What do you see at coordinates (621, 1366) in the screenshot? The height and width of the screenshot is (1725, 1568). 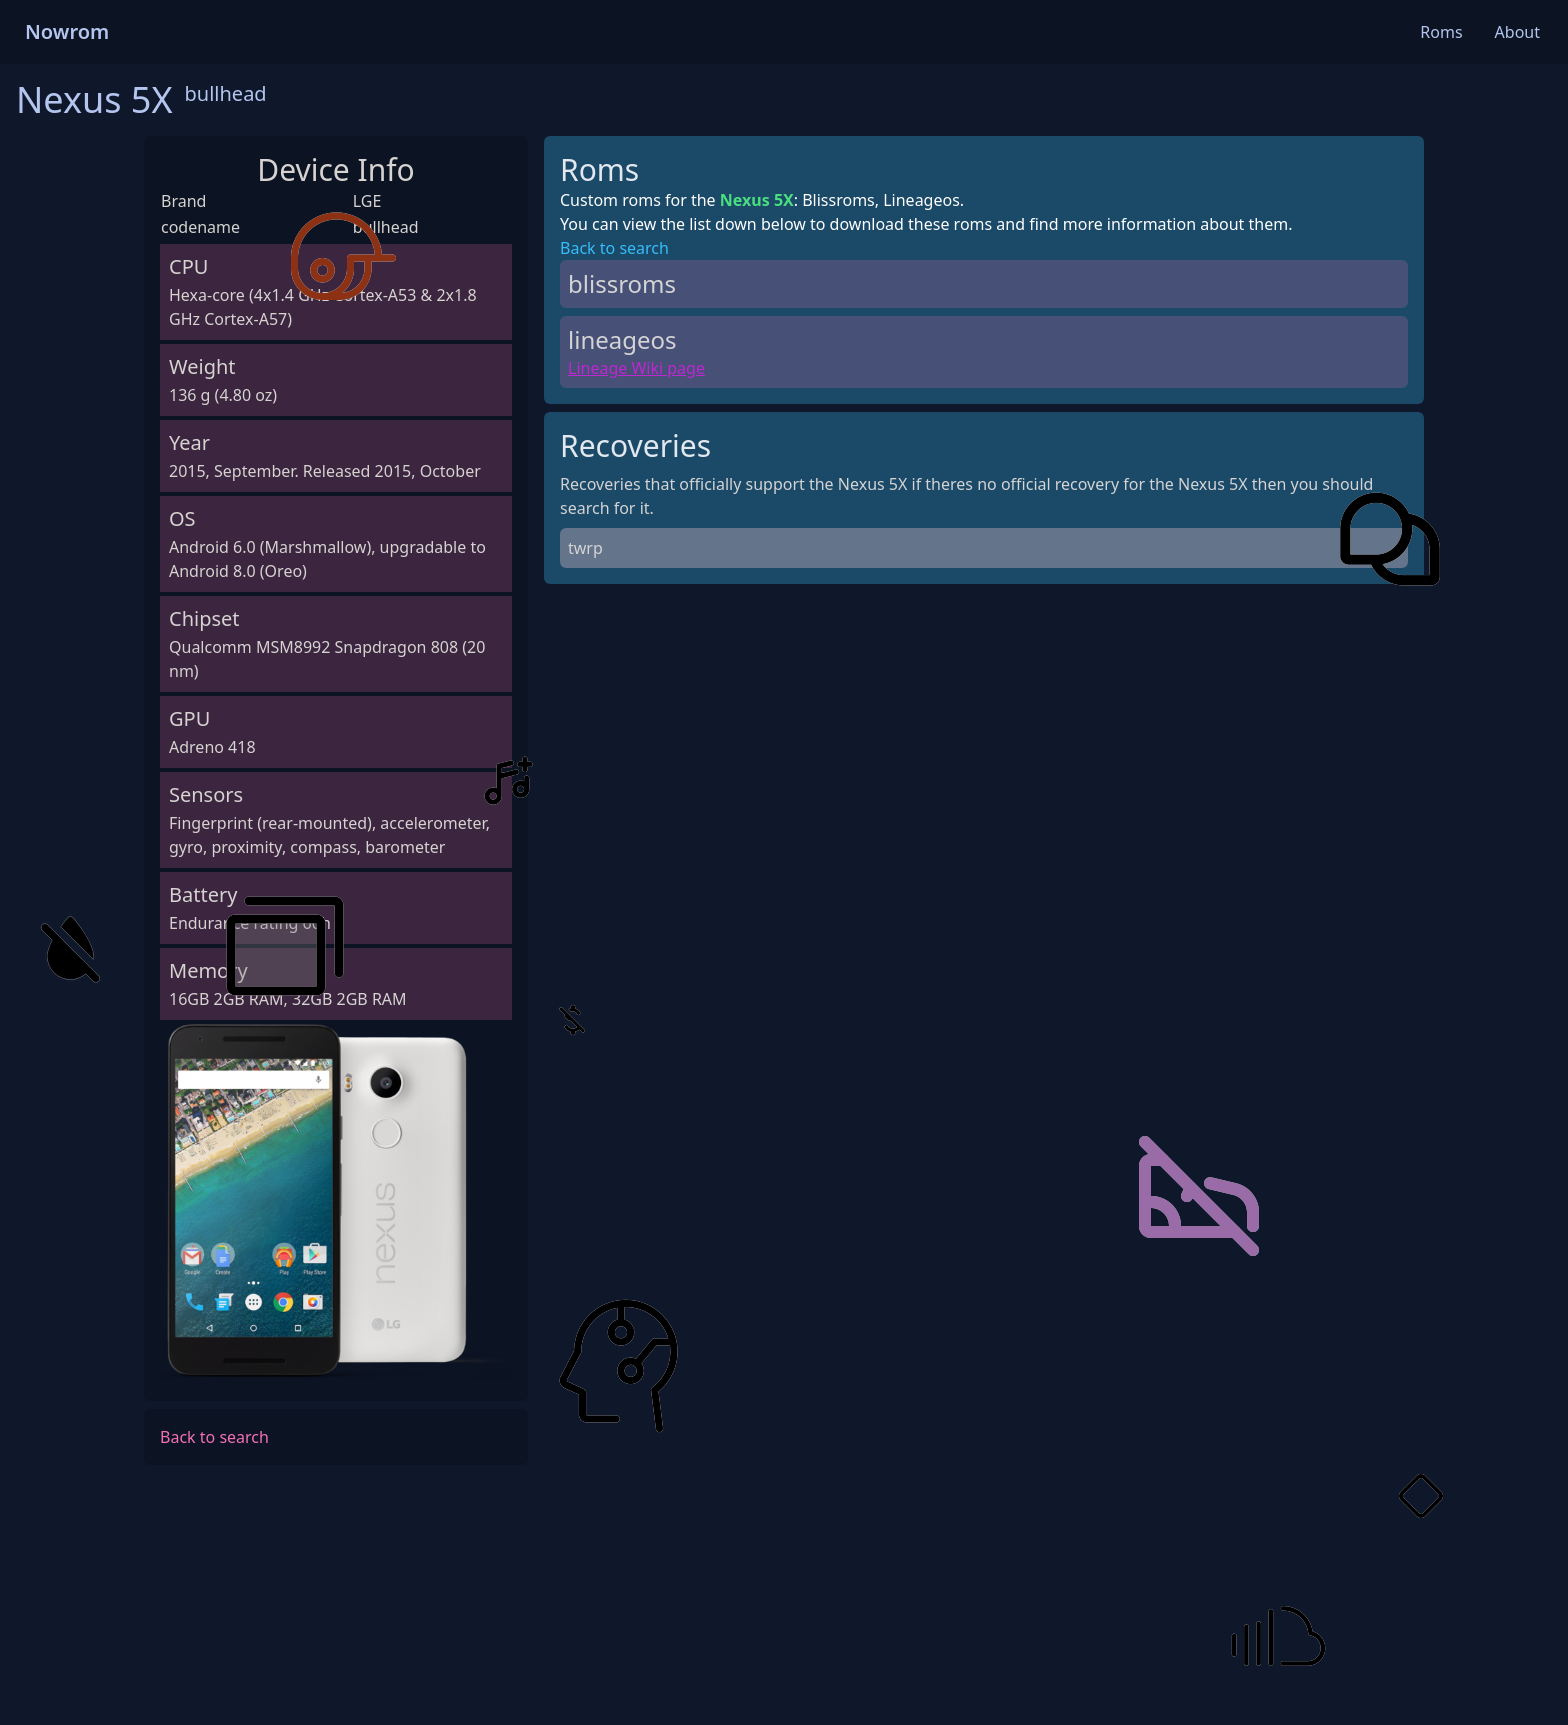 I see `access AI or machine learning features` at bounding box center [621, 1366].